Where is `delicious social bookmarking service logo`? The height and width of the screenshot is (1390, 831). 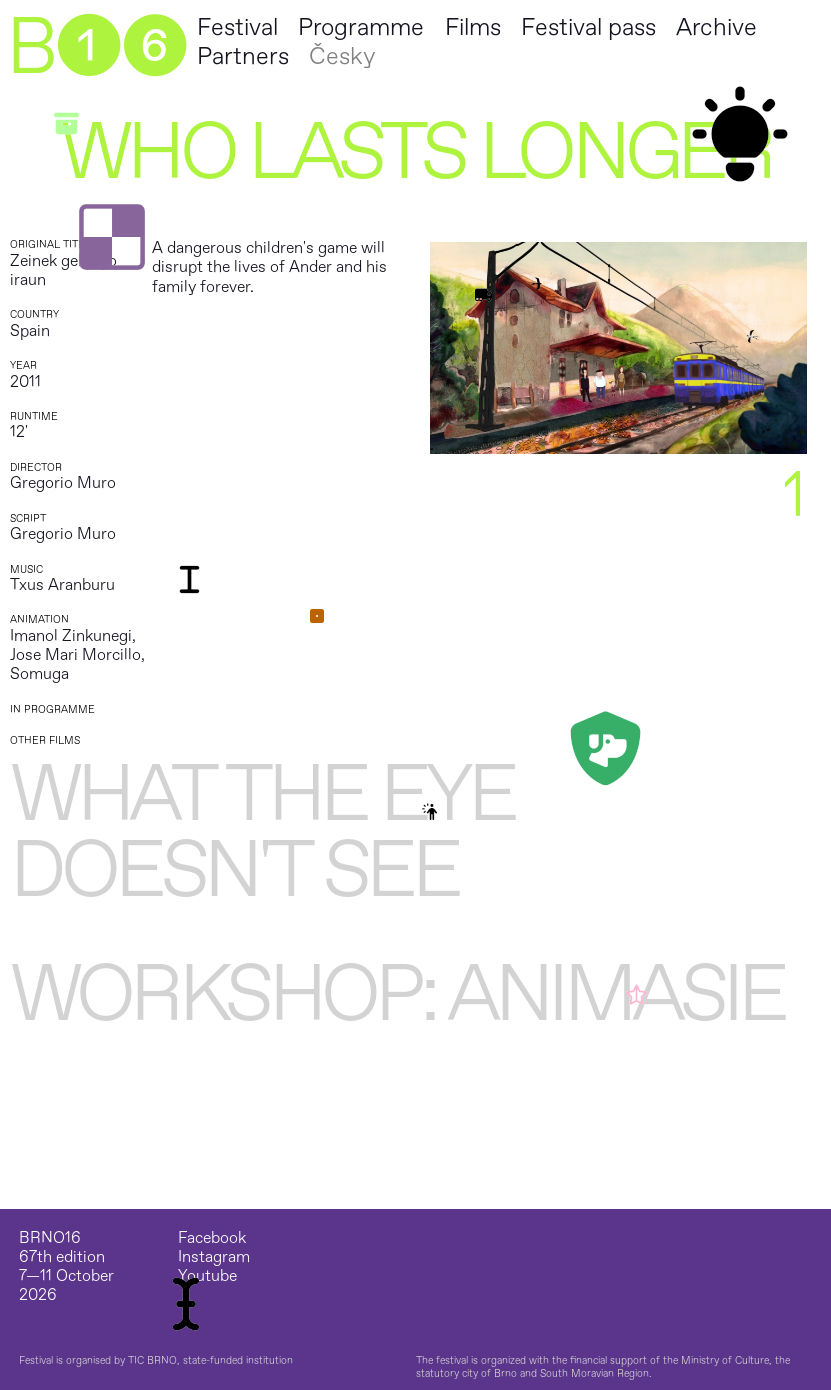 delicious social bookmarking service logo is located at coordinates (112, 237).